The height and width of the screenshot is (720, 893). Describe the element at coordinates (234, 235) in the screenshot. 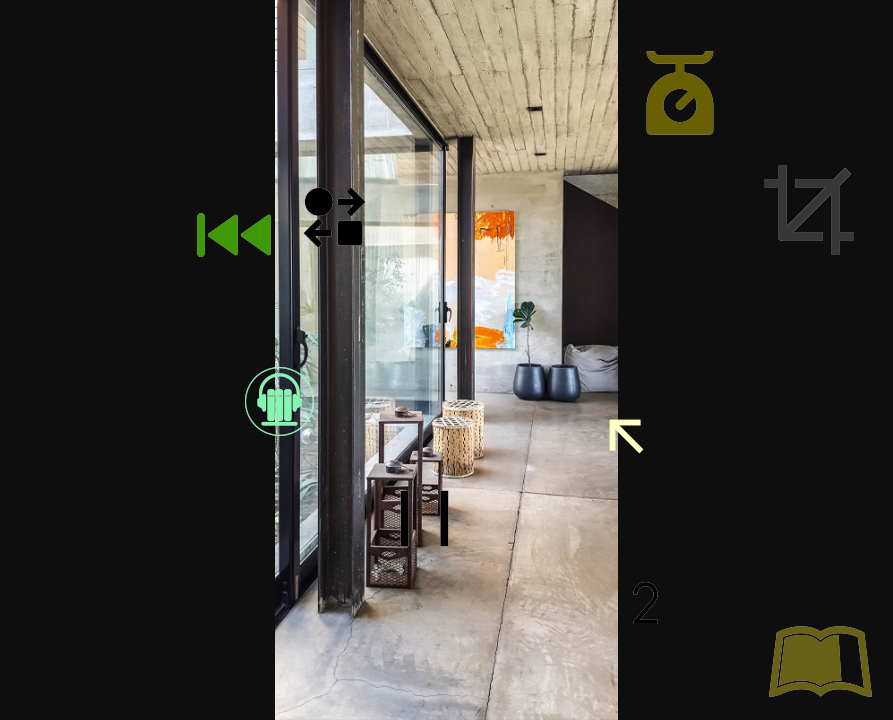

I see `skip to the beginning of the track` at that location.